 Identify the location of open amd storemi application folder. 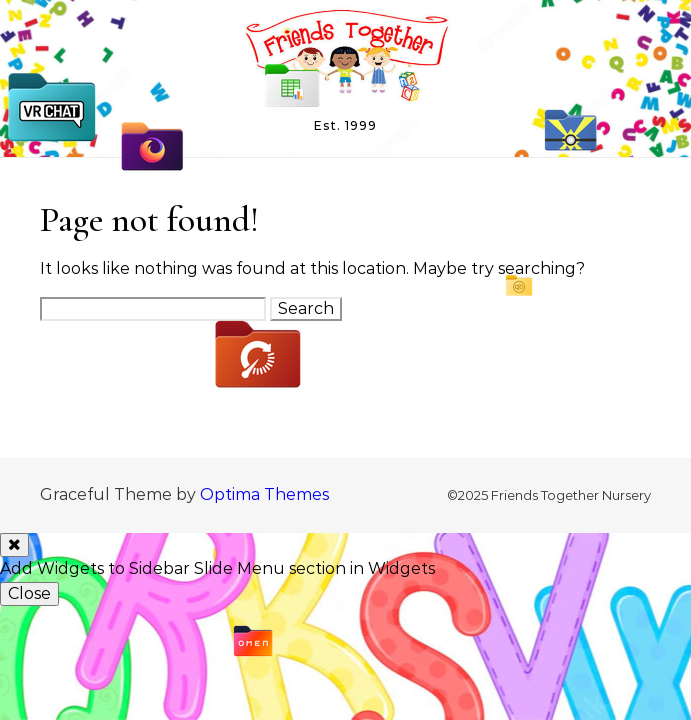
(257, 356).